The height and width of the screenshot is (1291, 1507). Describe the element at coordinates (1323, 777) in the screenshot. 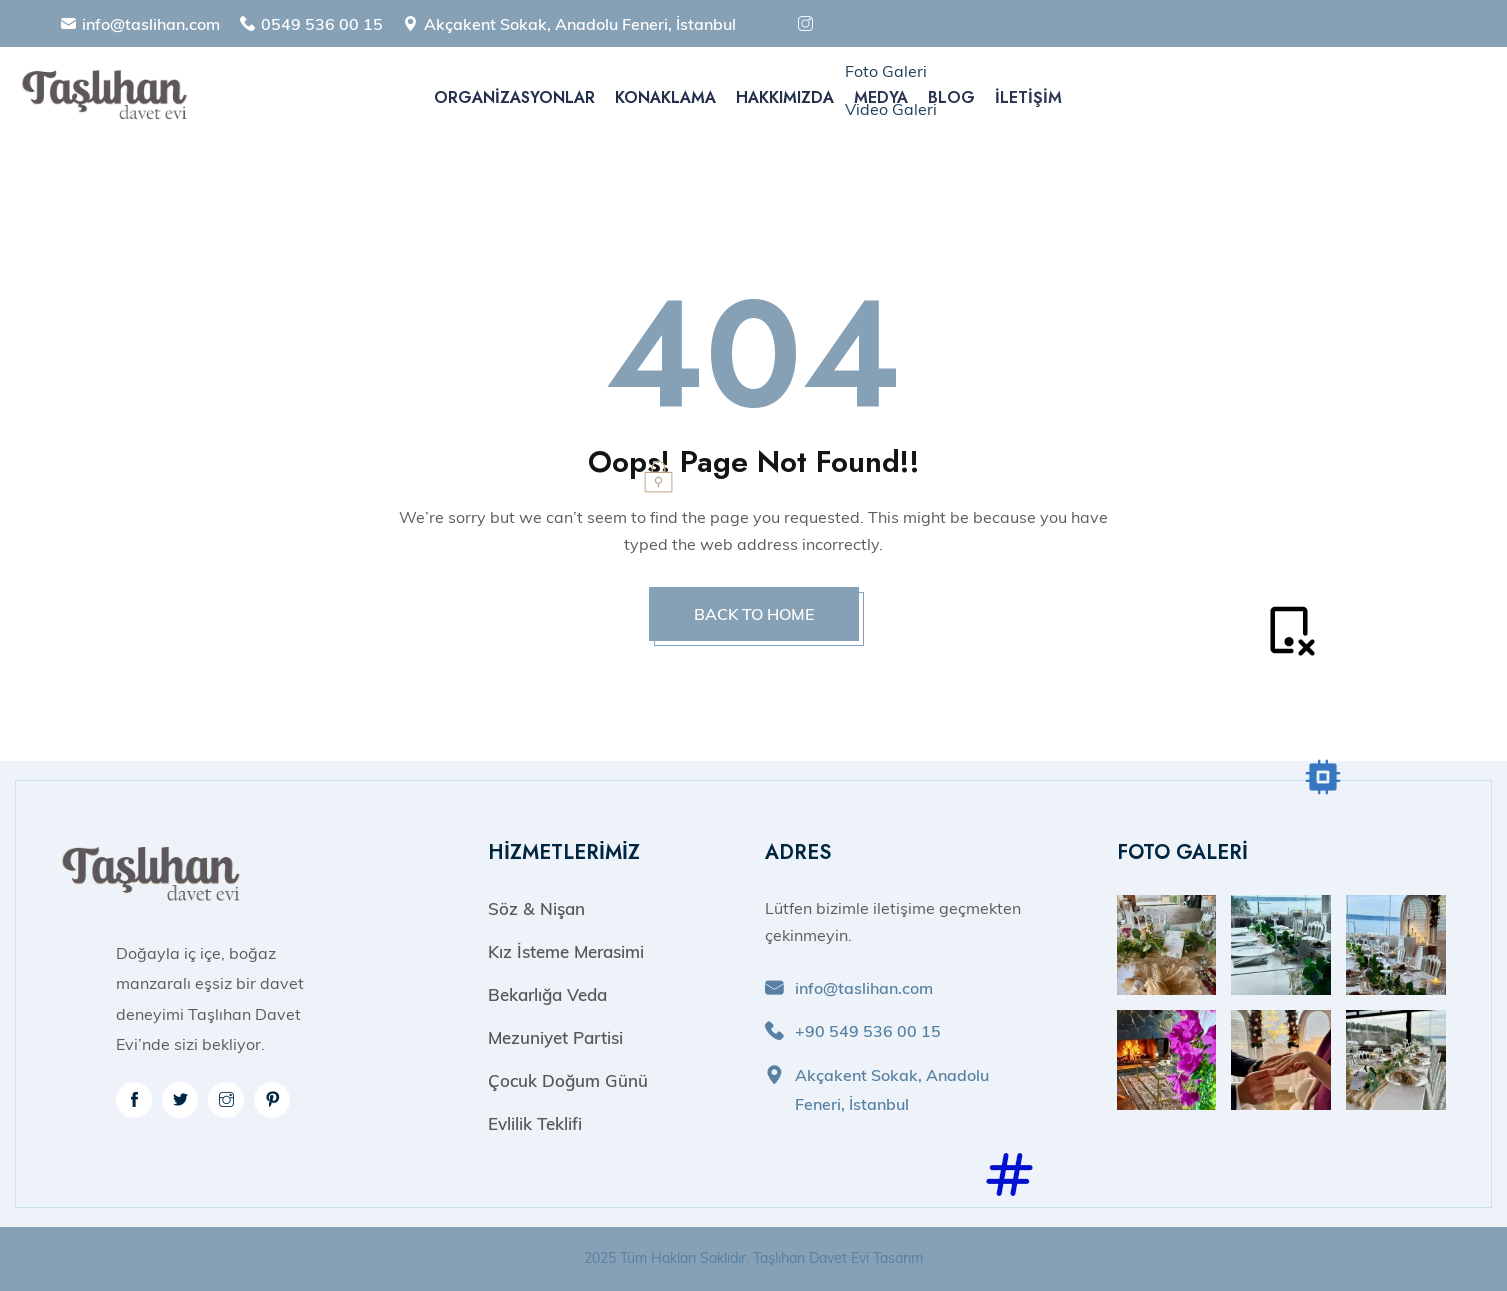

I see `view system processor information` at that location.